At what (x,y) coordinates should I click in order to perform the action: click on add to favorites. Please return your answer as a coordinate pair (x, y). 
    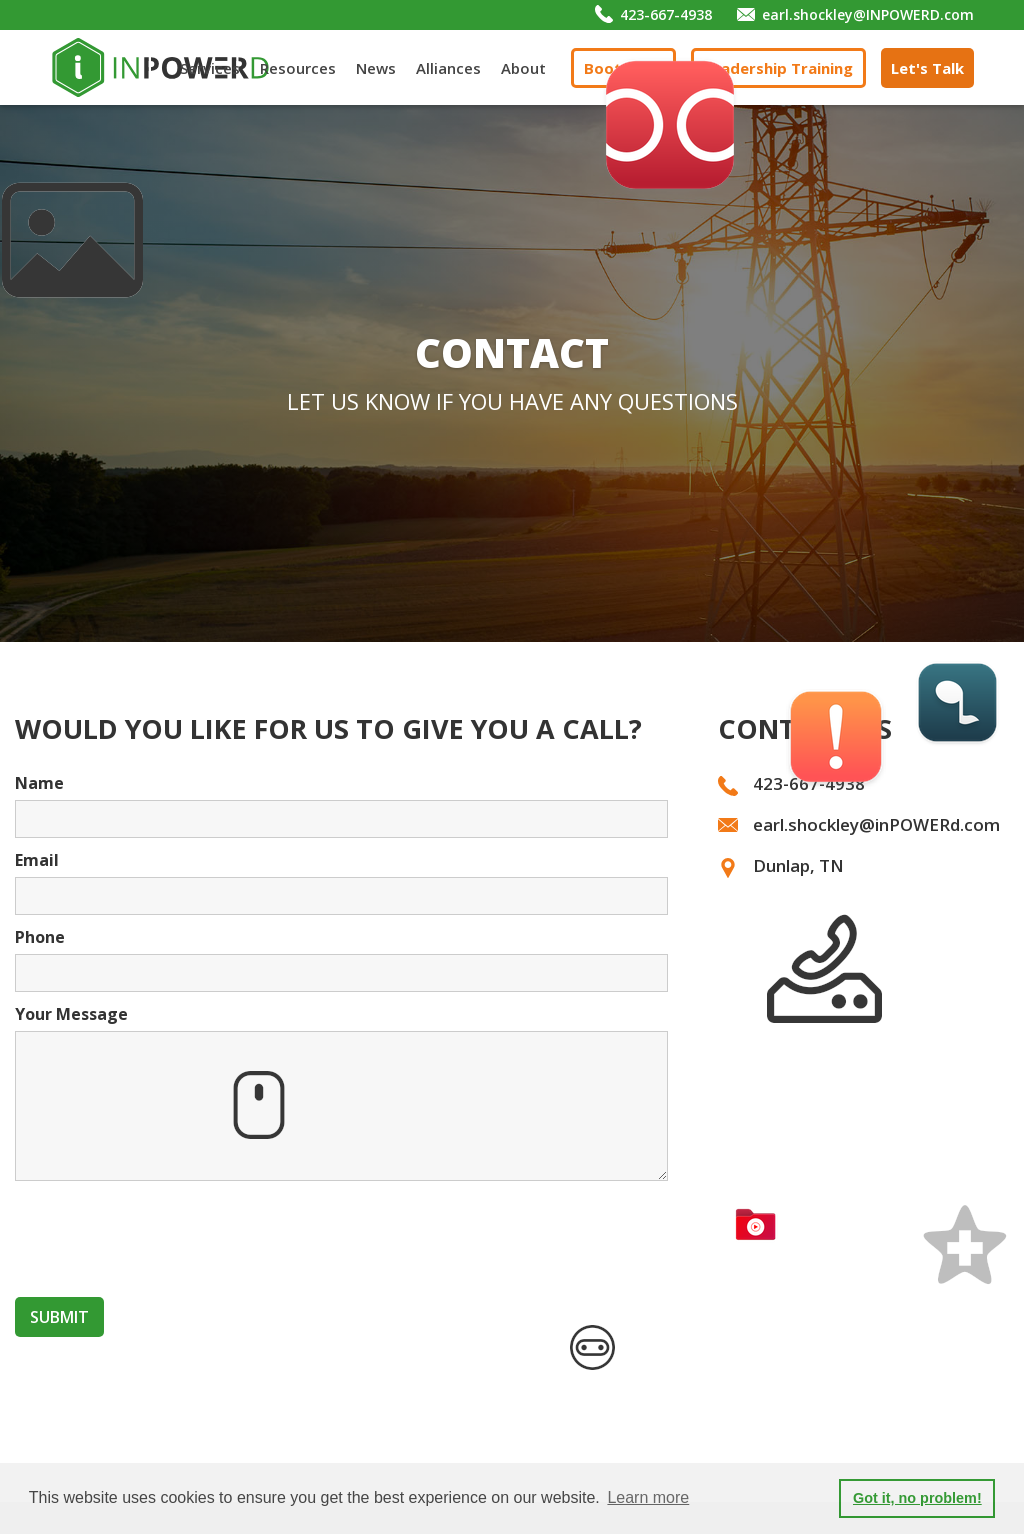
    Looking at the image, I should click on (965, 1248).